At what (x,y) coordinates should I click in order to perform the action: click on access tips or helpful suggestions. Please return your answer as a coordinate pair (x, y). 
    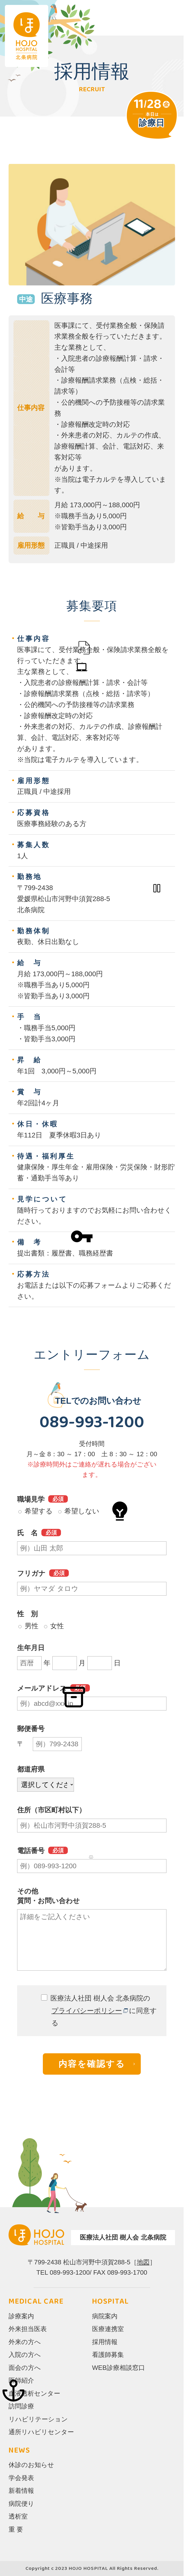
    Looking at the image, I should click on (120, 1511).